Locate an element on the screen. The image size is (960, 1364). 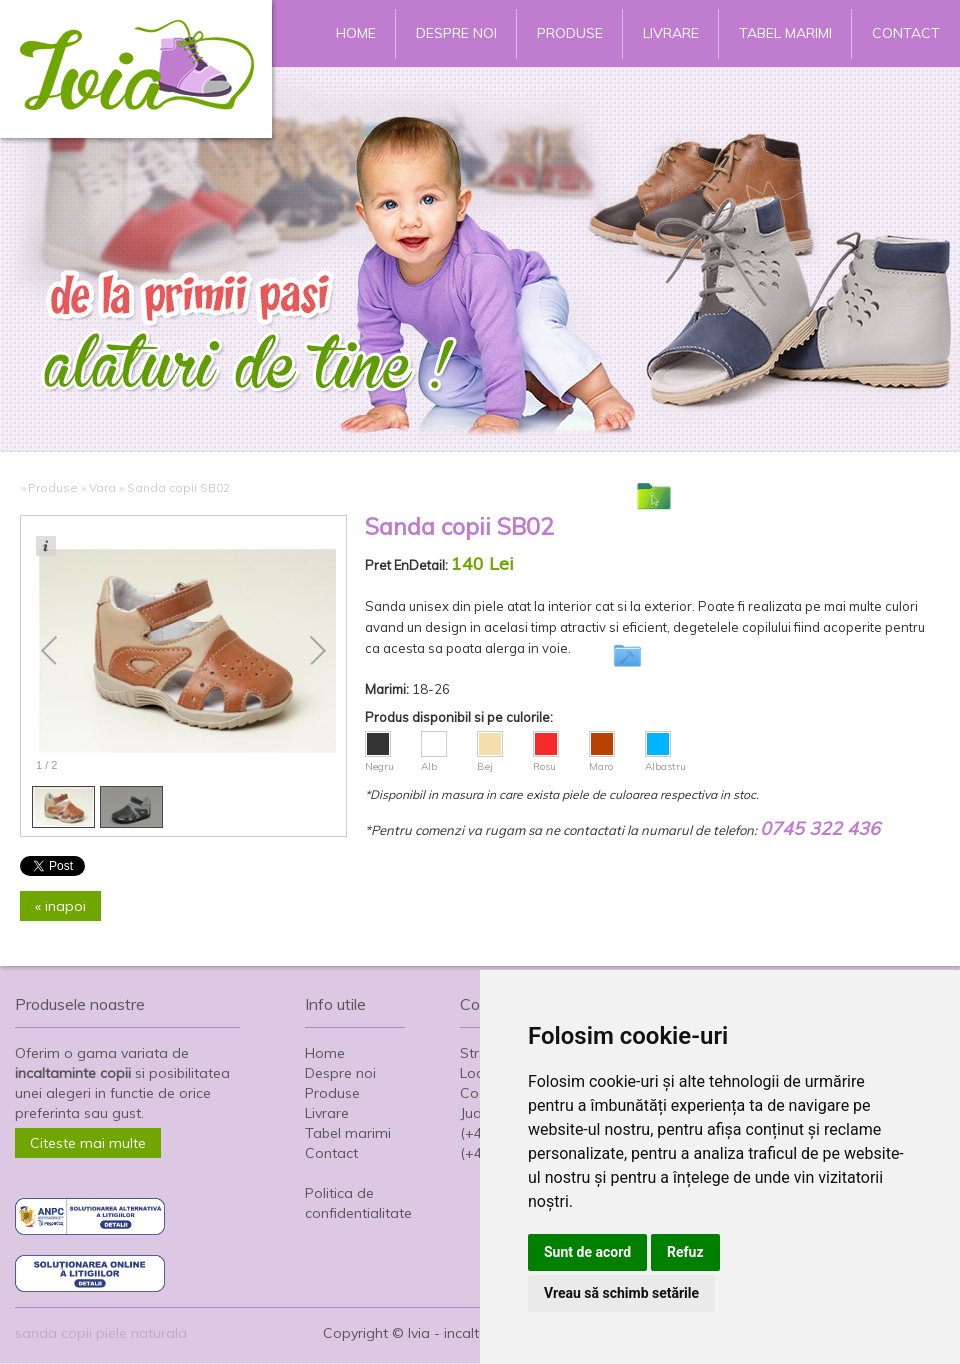
open the utilities folder is located at coordinates (627, 655).